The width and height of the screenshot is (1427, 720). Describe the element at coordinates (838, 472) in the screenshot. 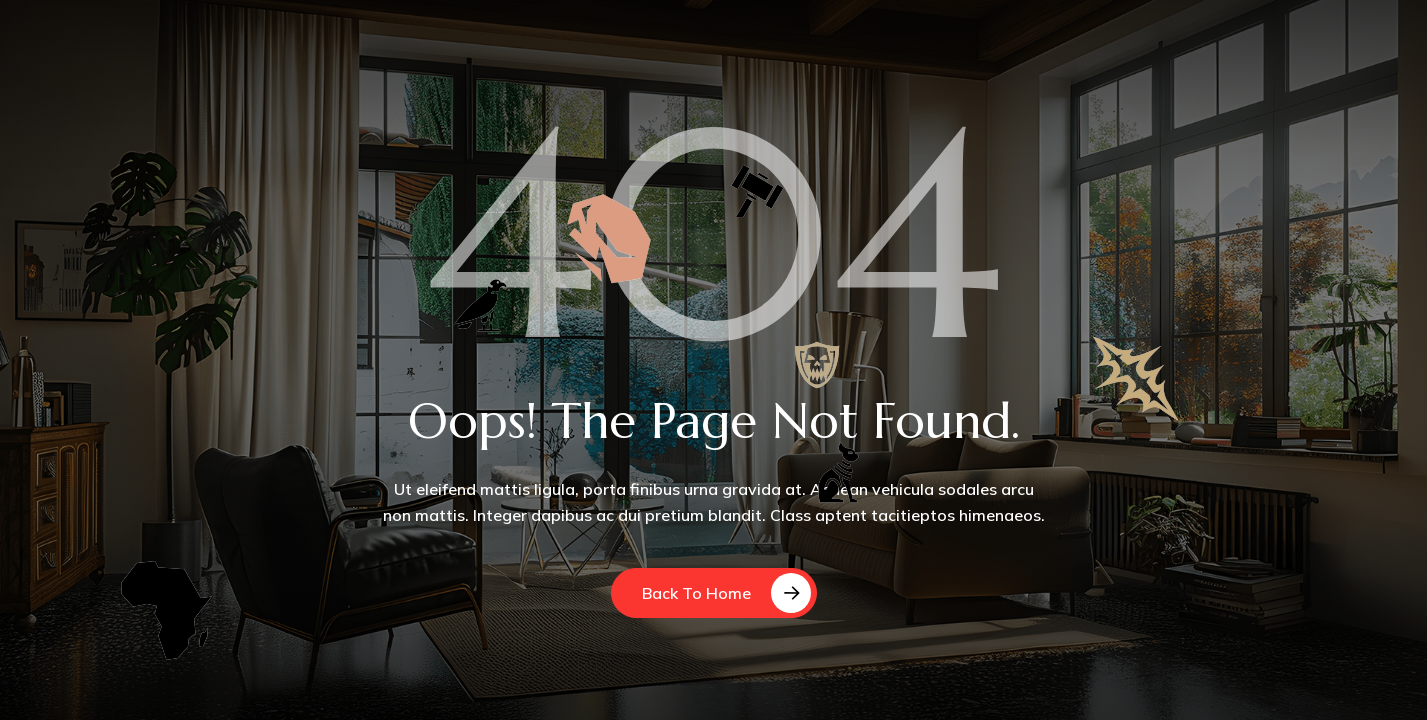

I see `access Egyptian mythology content or games` at that location.